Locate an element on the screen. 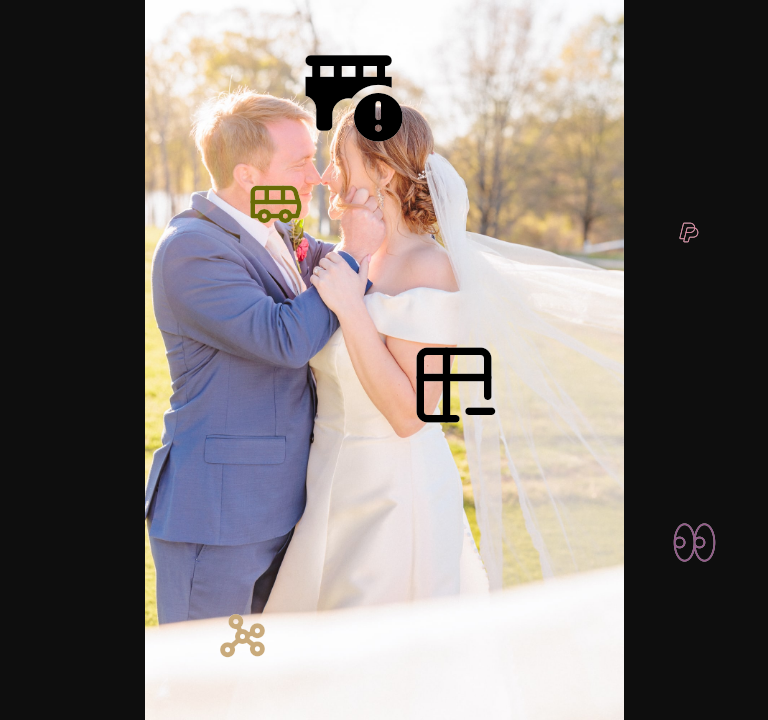  pay with paypal is located at coordinates (688, 232).